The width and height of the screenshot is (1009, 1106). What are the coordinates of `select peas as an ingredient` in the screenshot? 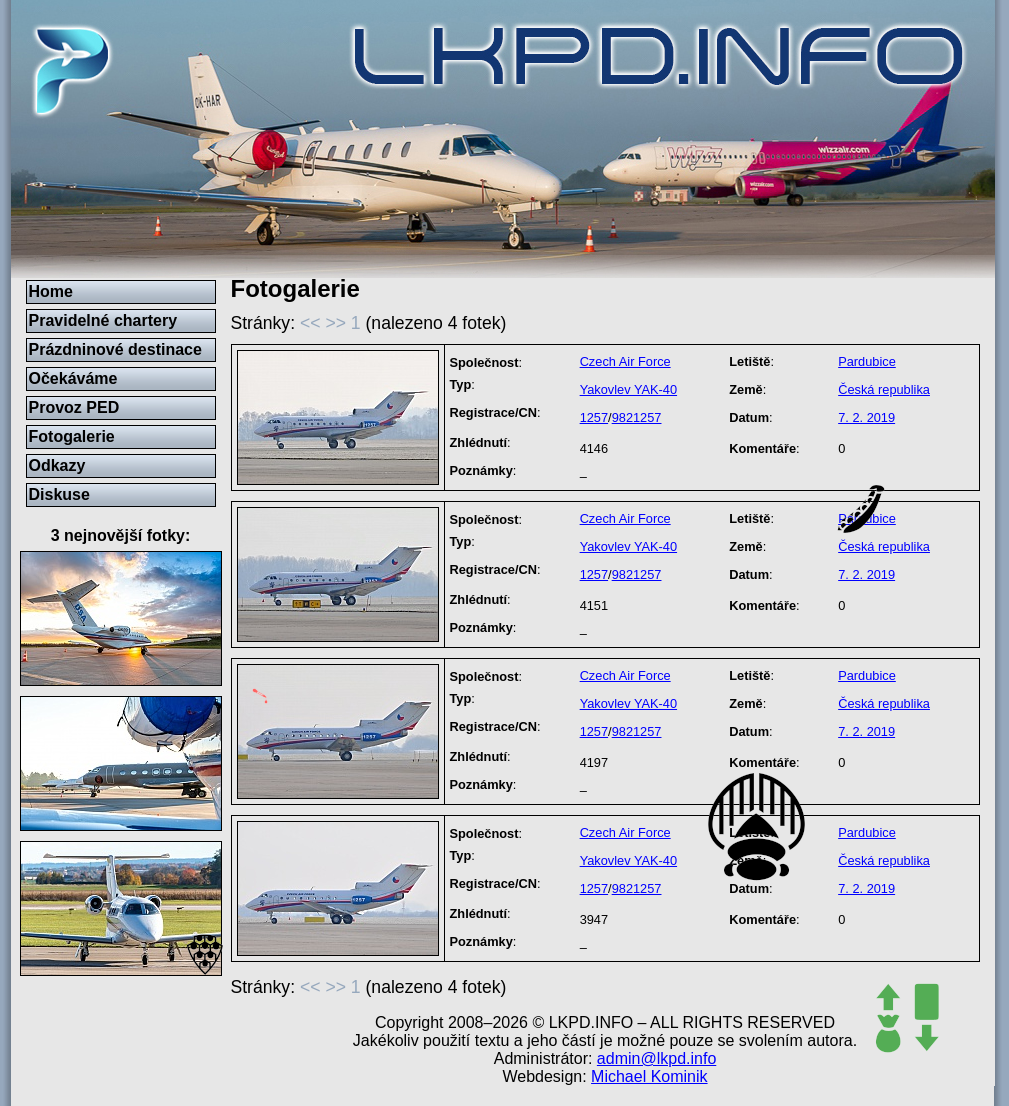 It's located at (861, 509).